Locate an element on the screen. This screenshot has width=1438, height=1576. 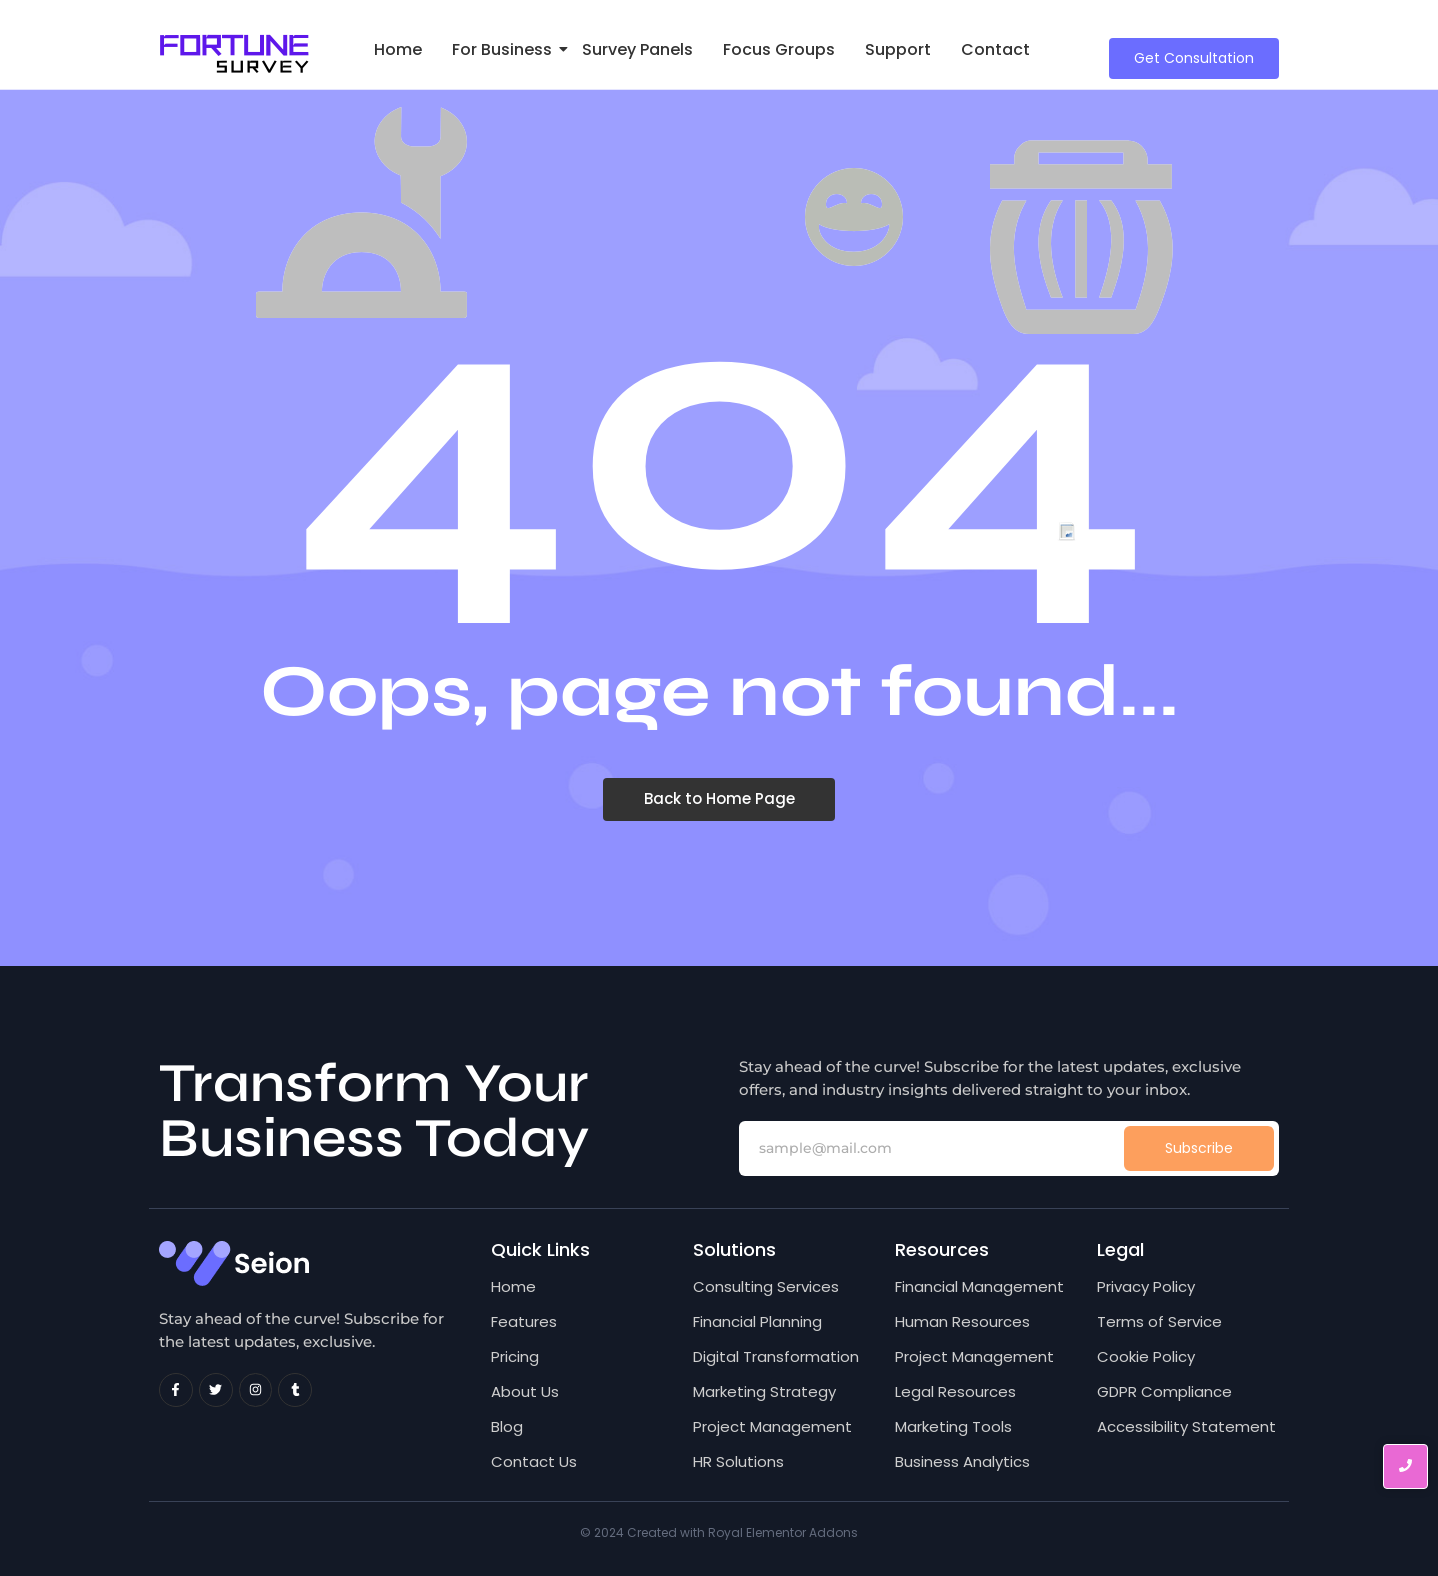
open a spreadsheet file is located at coordinates (1067, 531).